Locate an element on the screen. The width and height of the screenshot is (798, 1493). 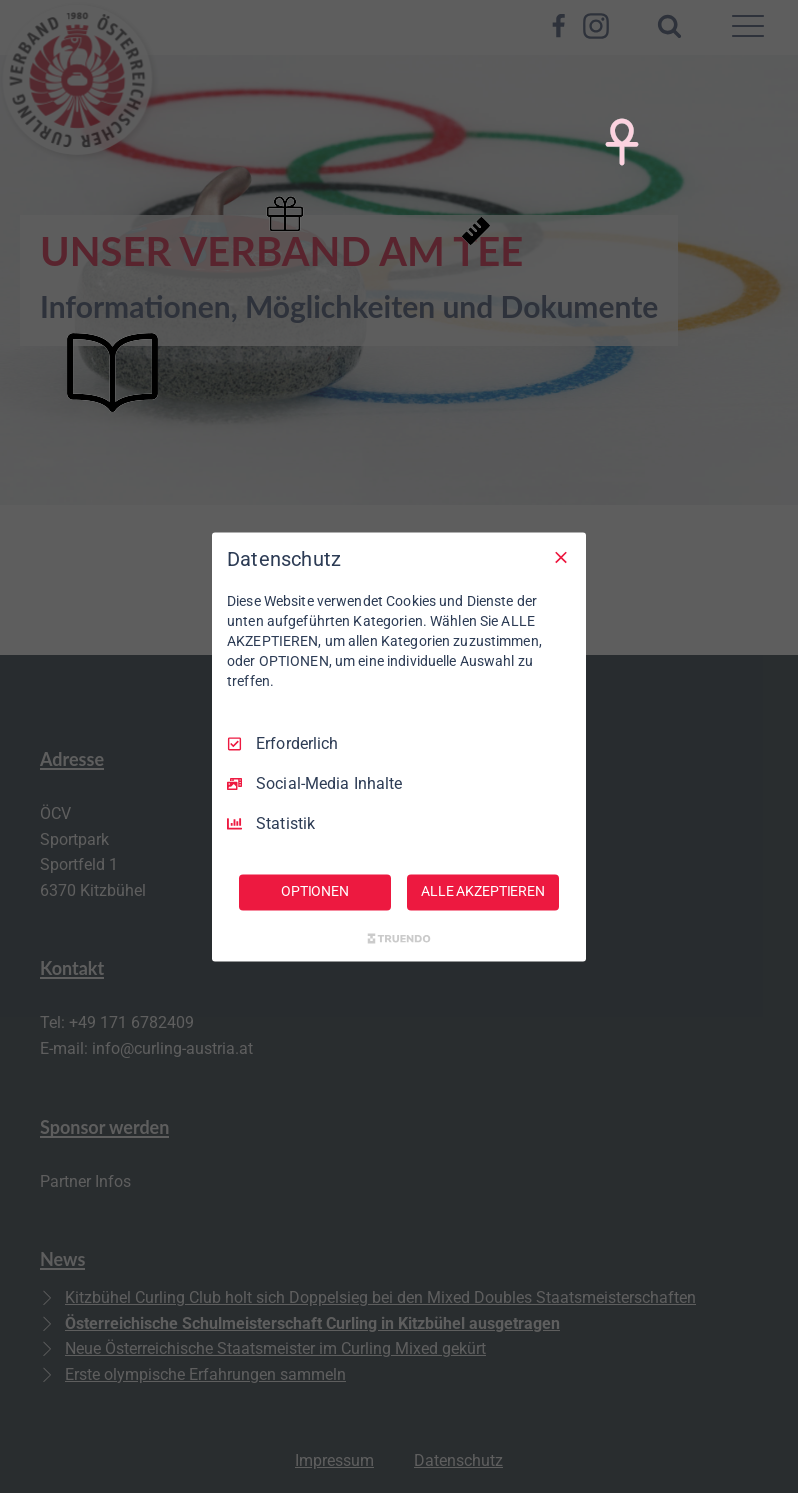
open reading list or library is located at coordinates (112, 372).